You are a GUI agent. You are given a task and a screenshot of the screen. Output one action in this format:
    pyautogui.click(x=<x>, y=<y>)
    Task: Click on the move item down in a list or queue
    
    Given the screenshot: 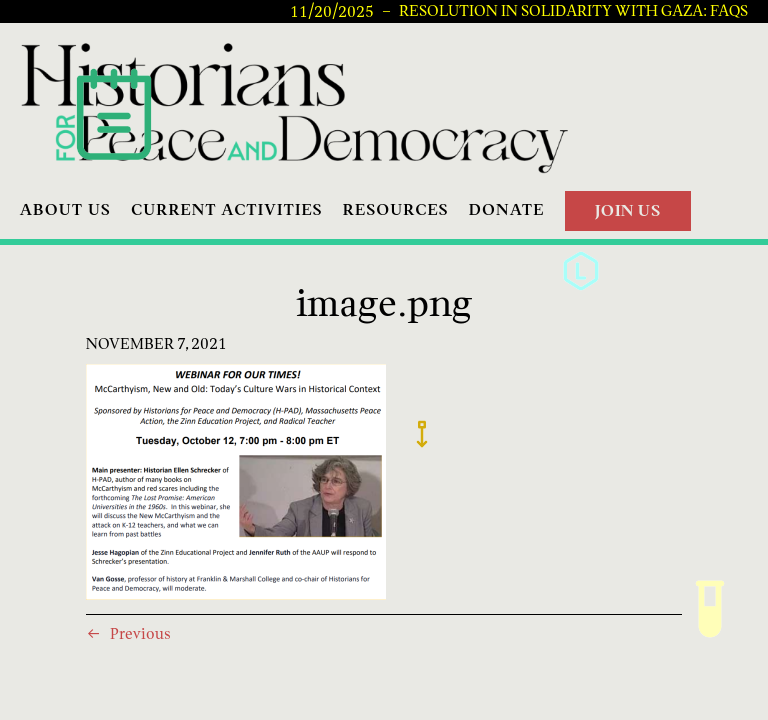 What is the action you would take?
    pyautogui.click(x=422, y=434)
    